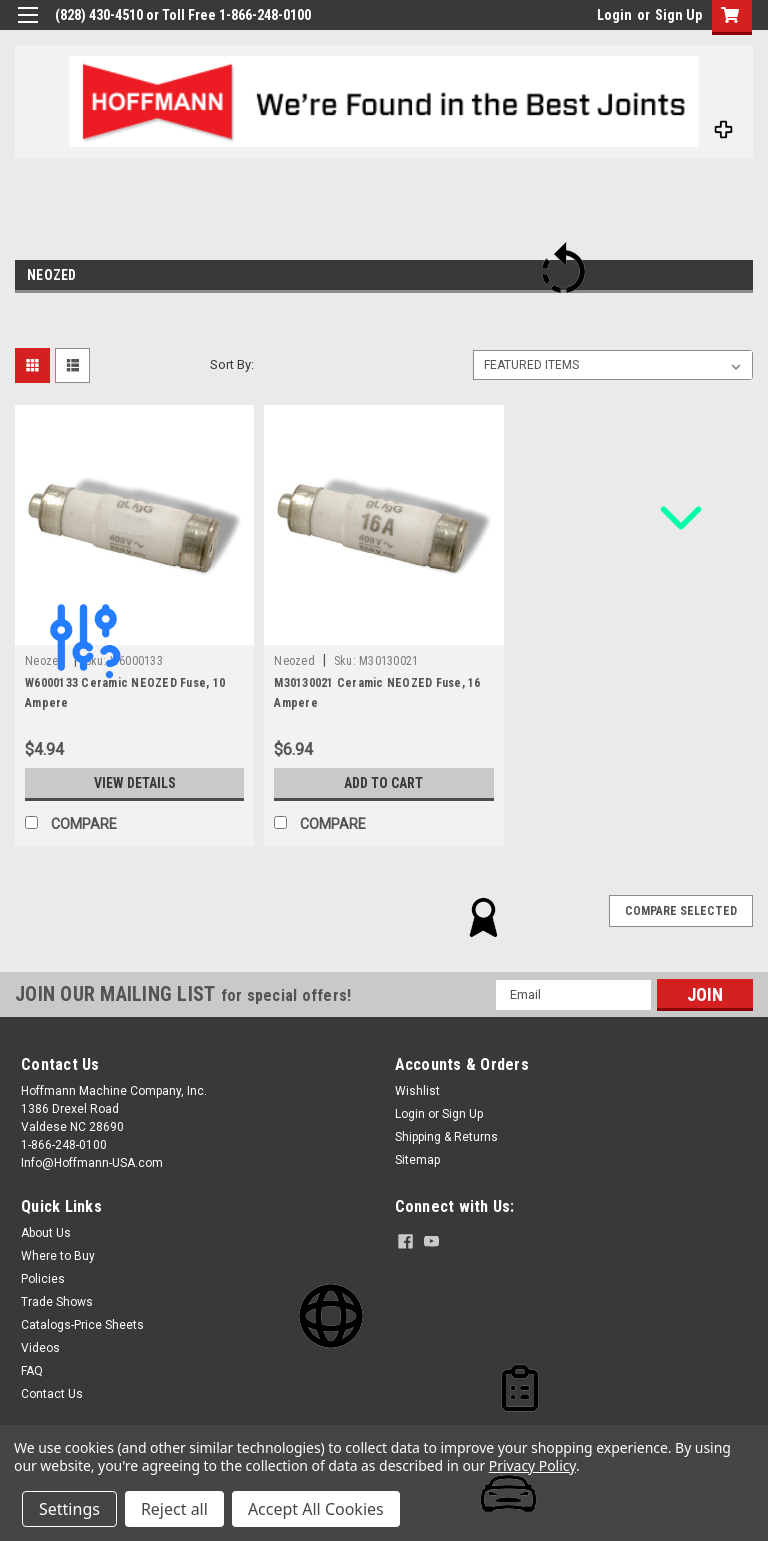  What do you see at coordinates (563, 271) in the screenshot?
I see `rotate image counterclockwise` at bounding box center [563, 271].